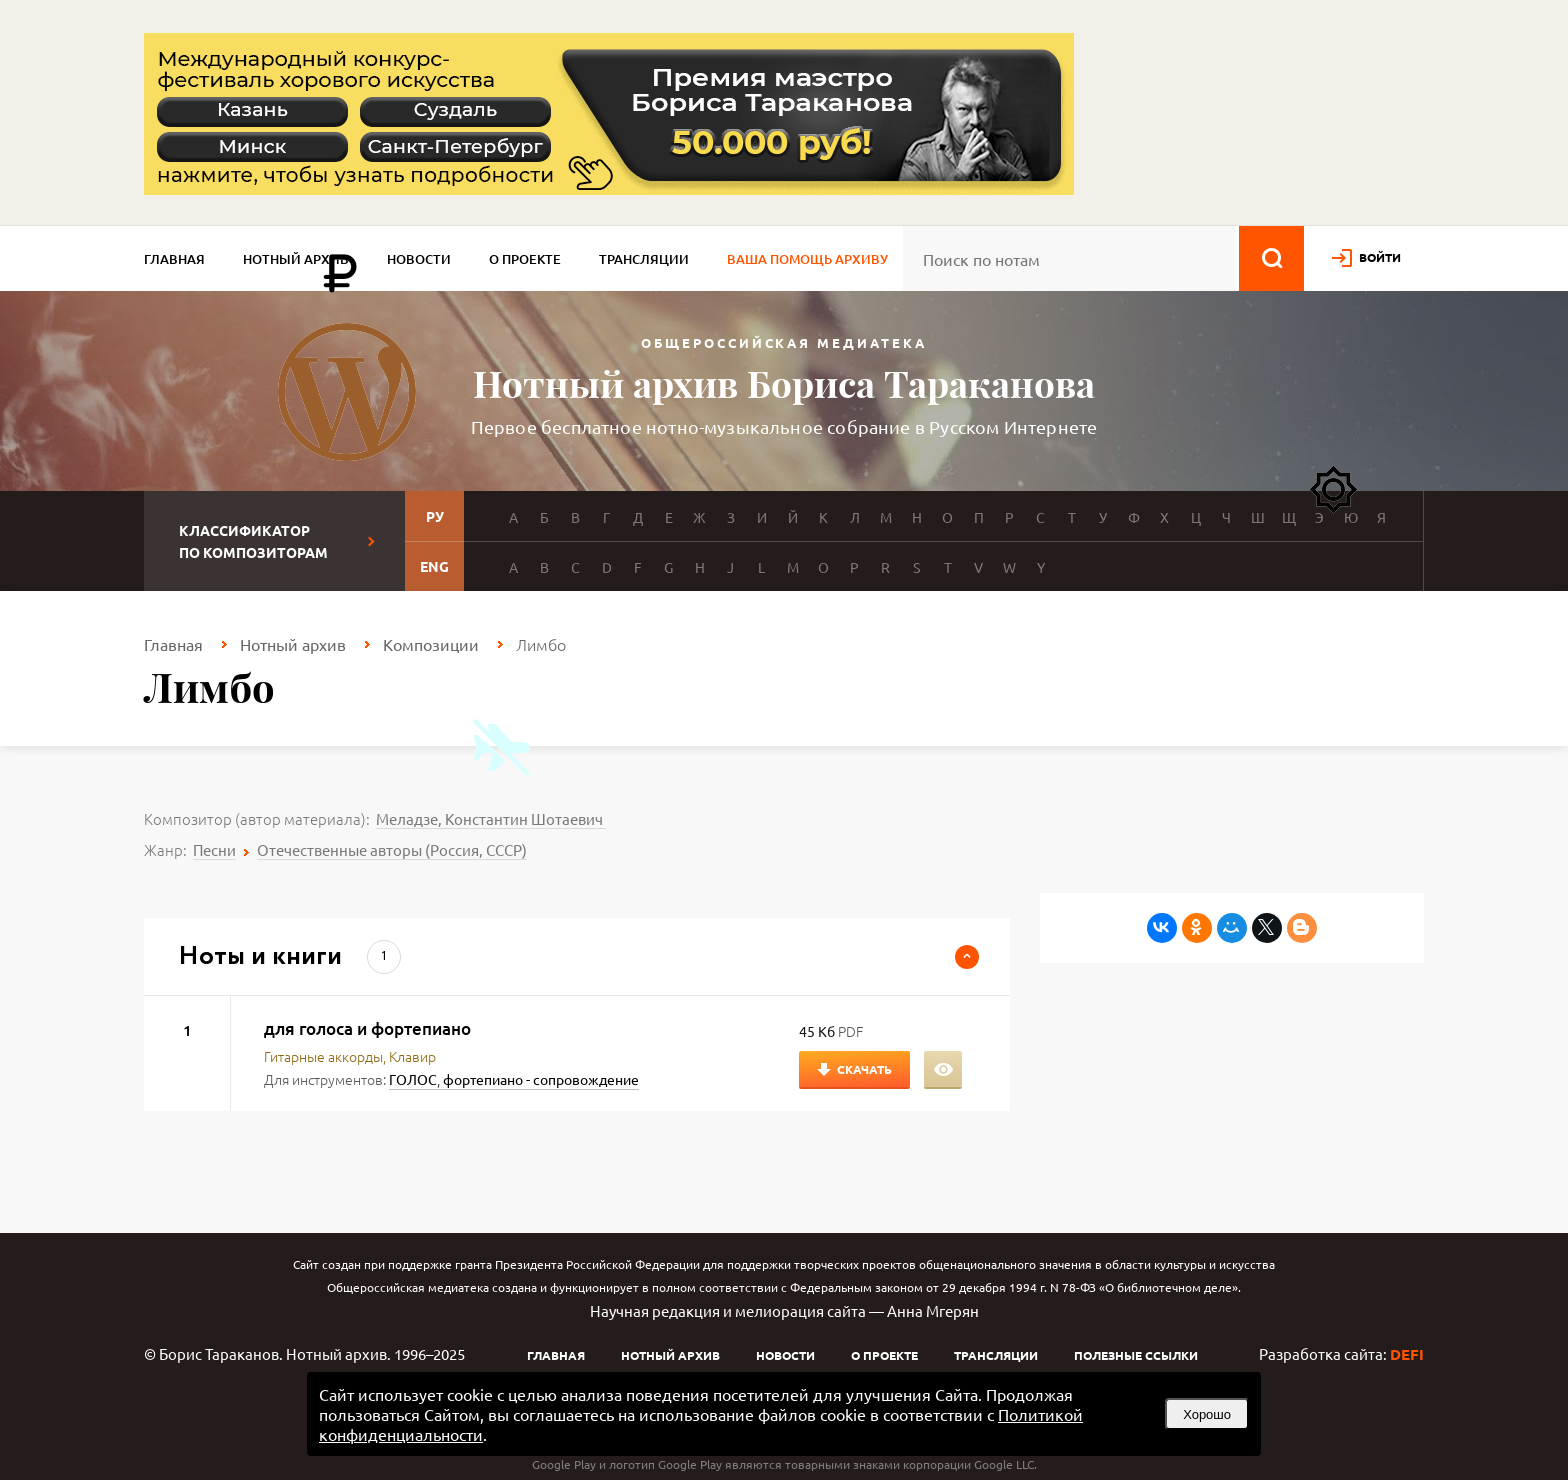 This screenshot has width=1568, height=1480. Describe the element at coordinates (347, 392) in the screenshot. I see `wordpress logo` at that location.